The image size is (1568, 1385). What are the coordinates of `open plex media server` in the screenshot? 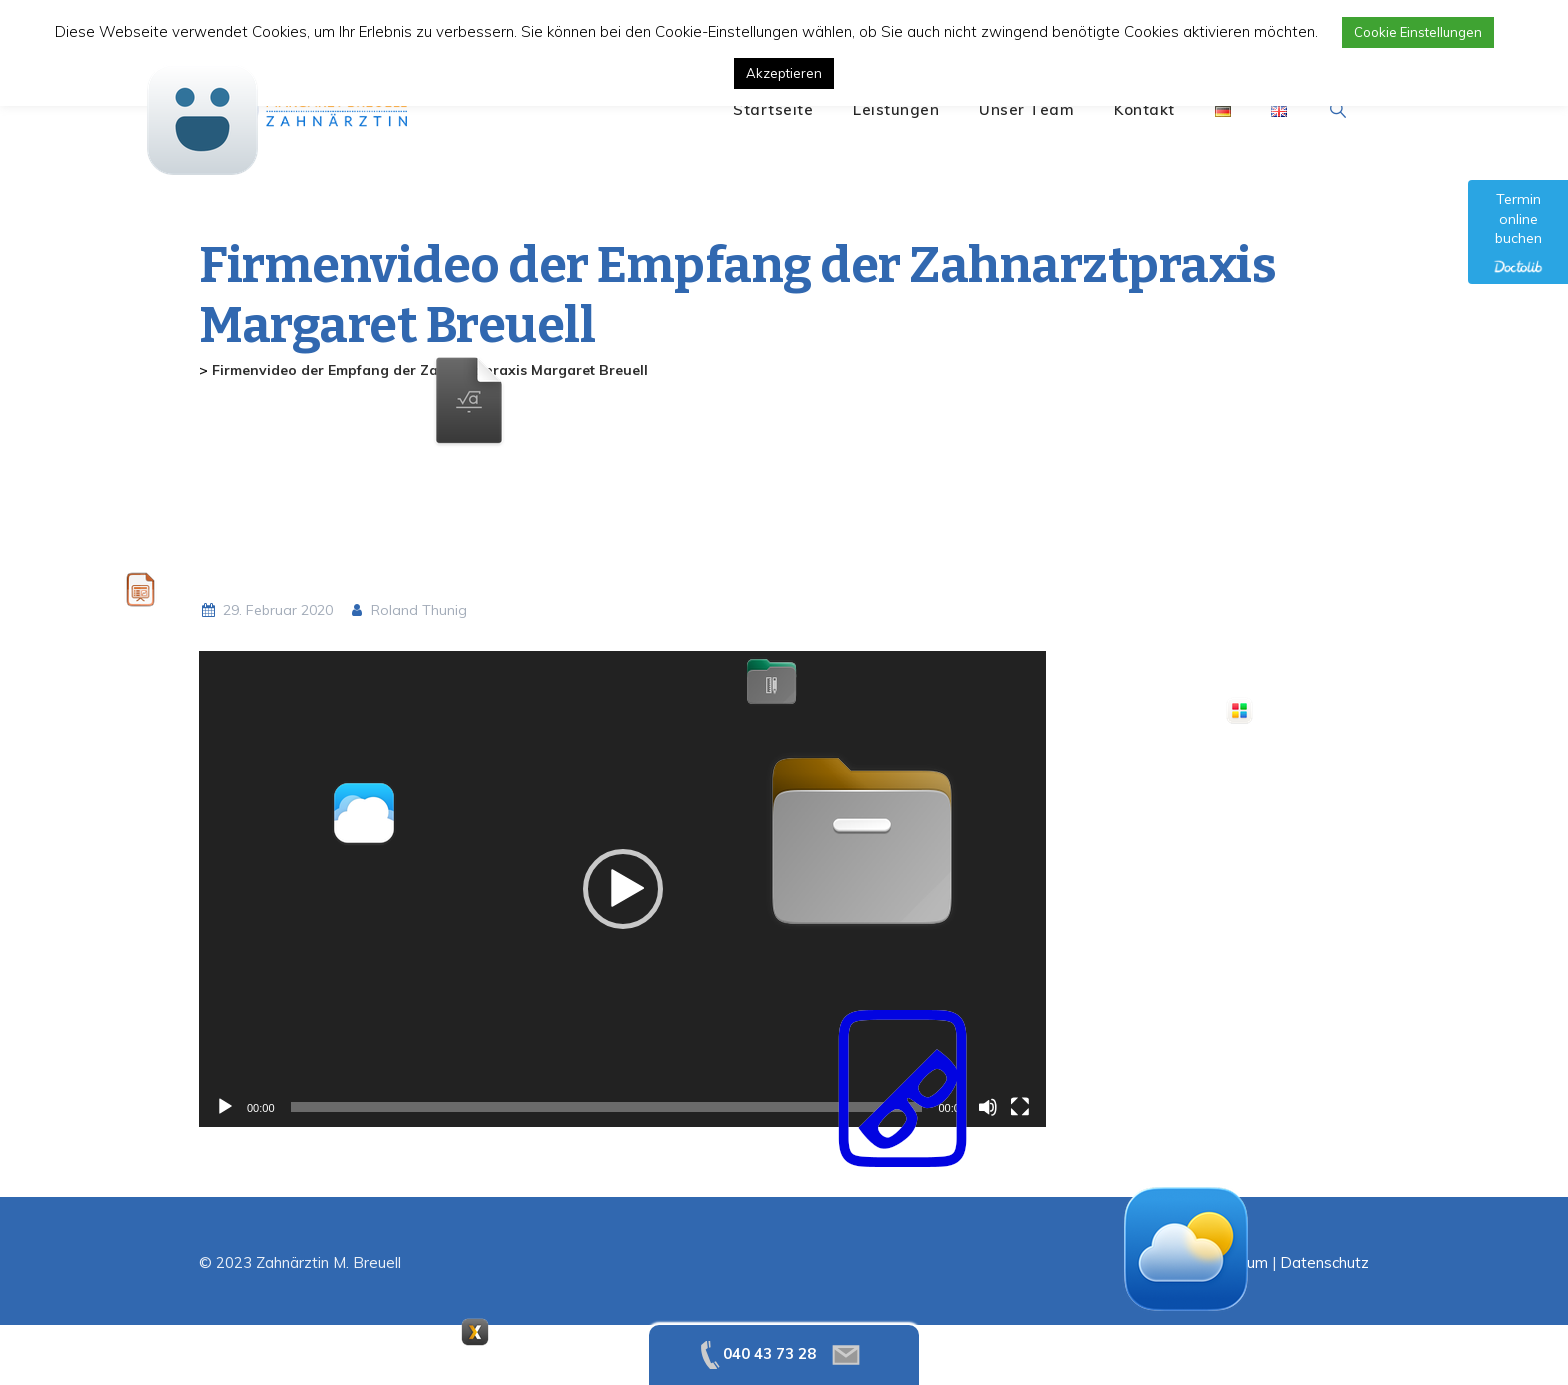 It's located at (475, 1332).